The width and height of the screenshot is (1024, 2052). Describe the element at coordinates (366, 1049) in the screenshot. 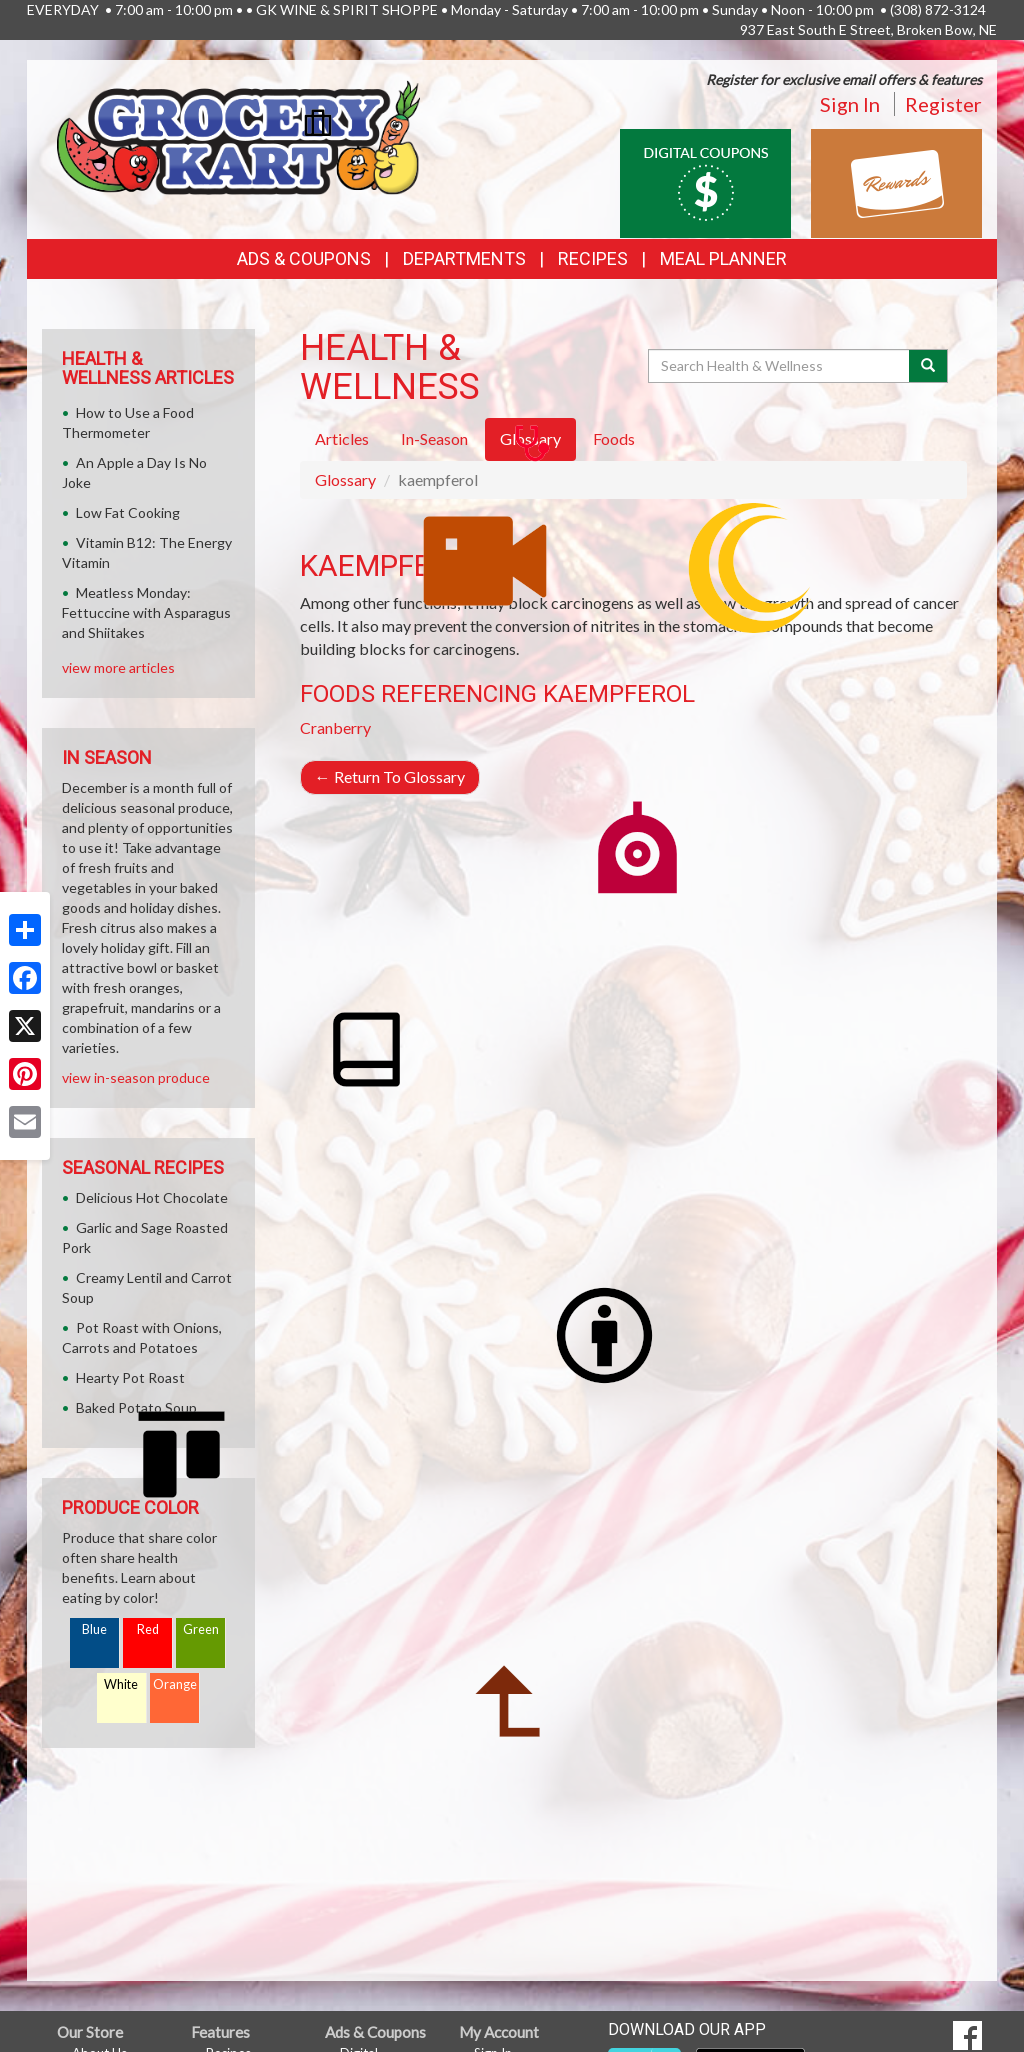

I see `open your library or reading list` at that location.